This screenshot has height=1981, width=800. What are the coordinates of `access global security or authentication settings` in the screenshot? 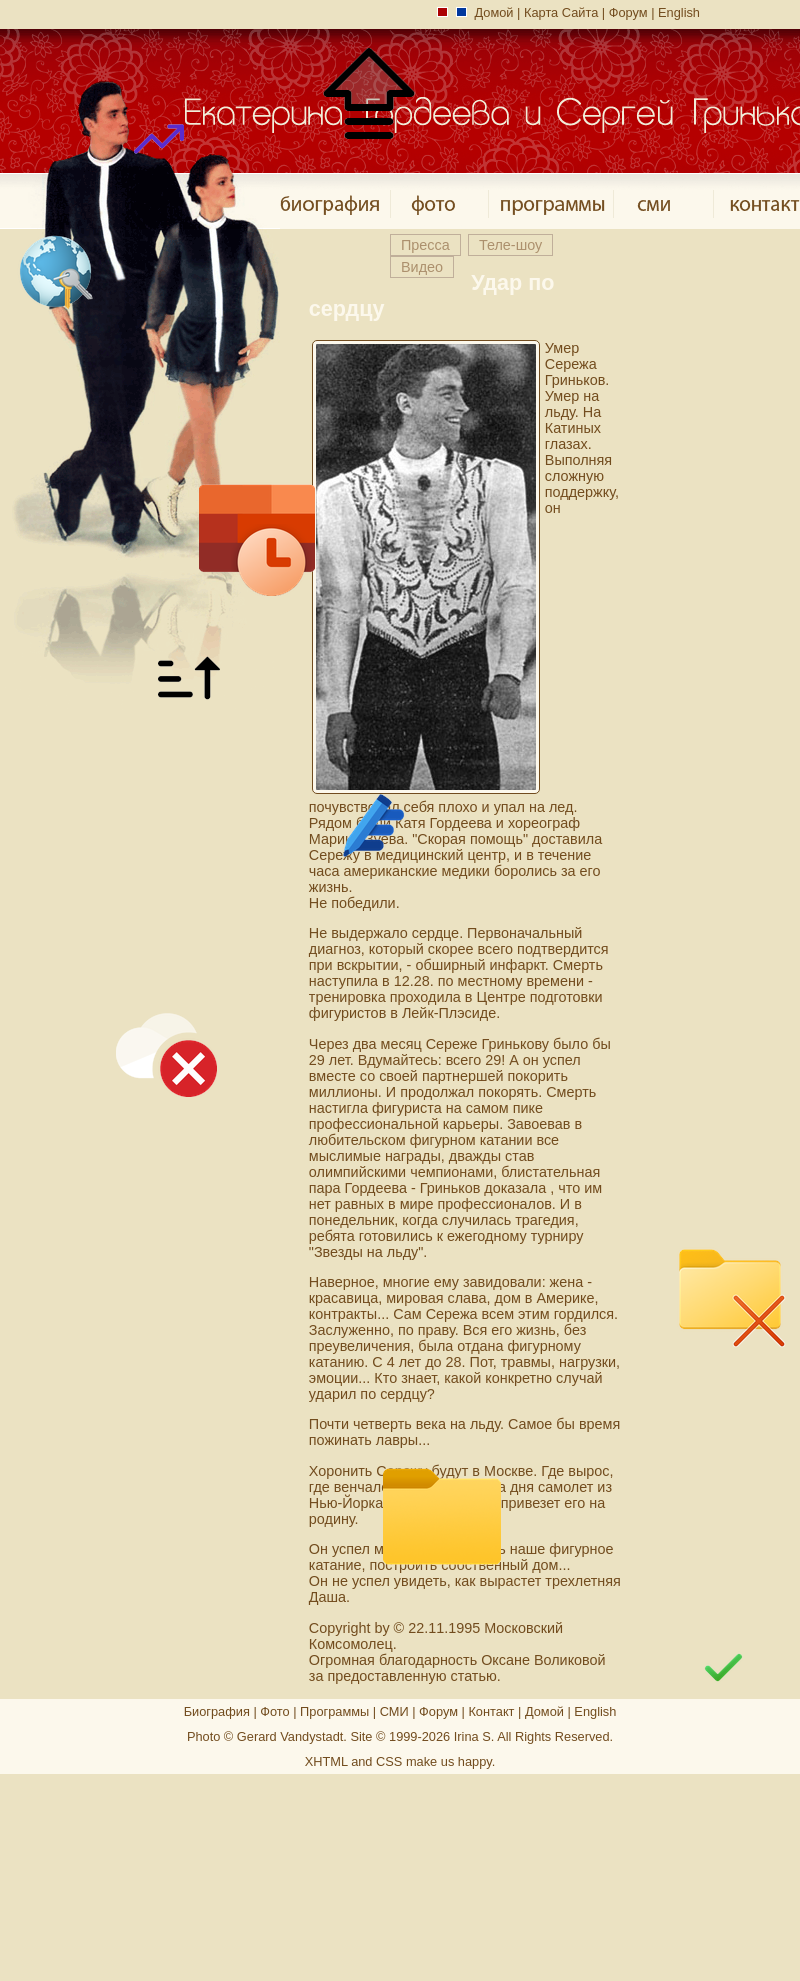 It's located at (55, 271).